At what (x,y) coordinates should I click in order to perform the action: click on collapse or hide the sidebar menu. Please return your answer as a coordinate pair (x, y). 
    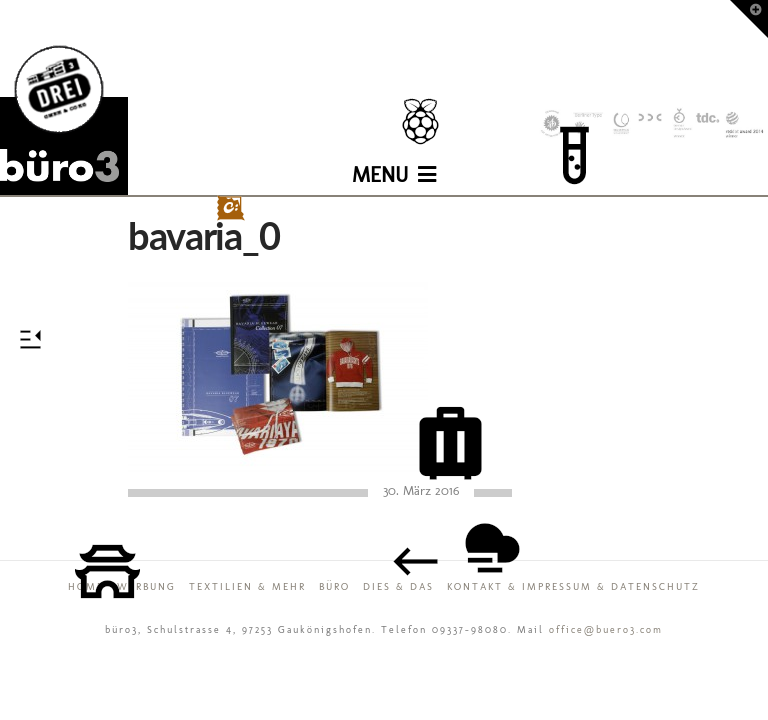
    Looking at the image, I should click on (30, 339).